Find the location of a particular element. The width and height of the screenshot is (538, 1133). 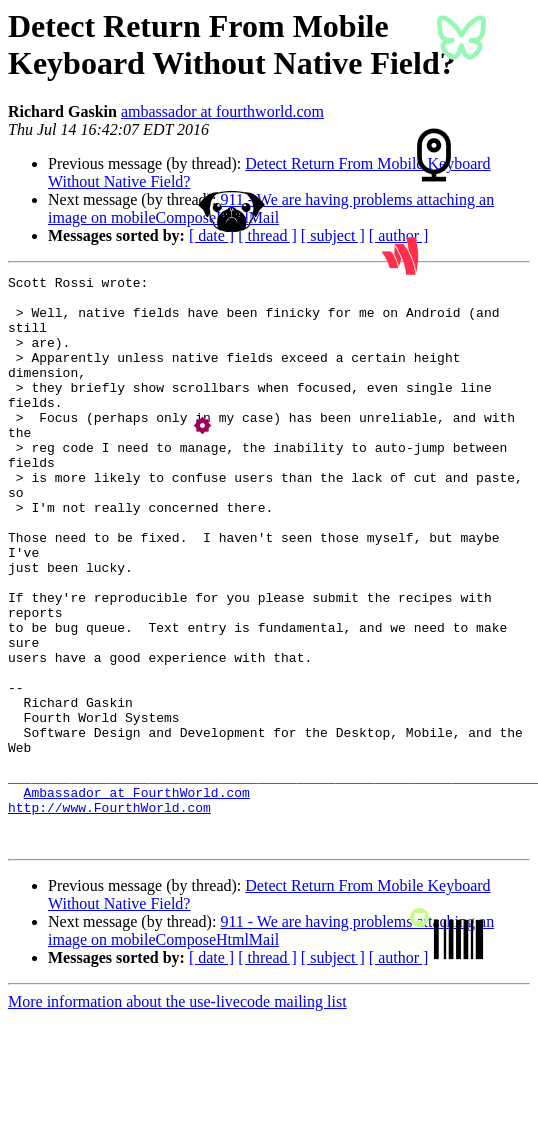

visit porkbun domain registrar website is located at coordinates (419, 917).